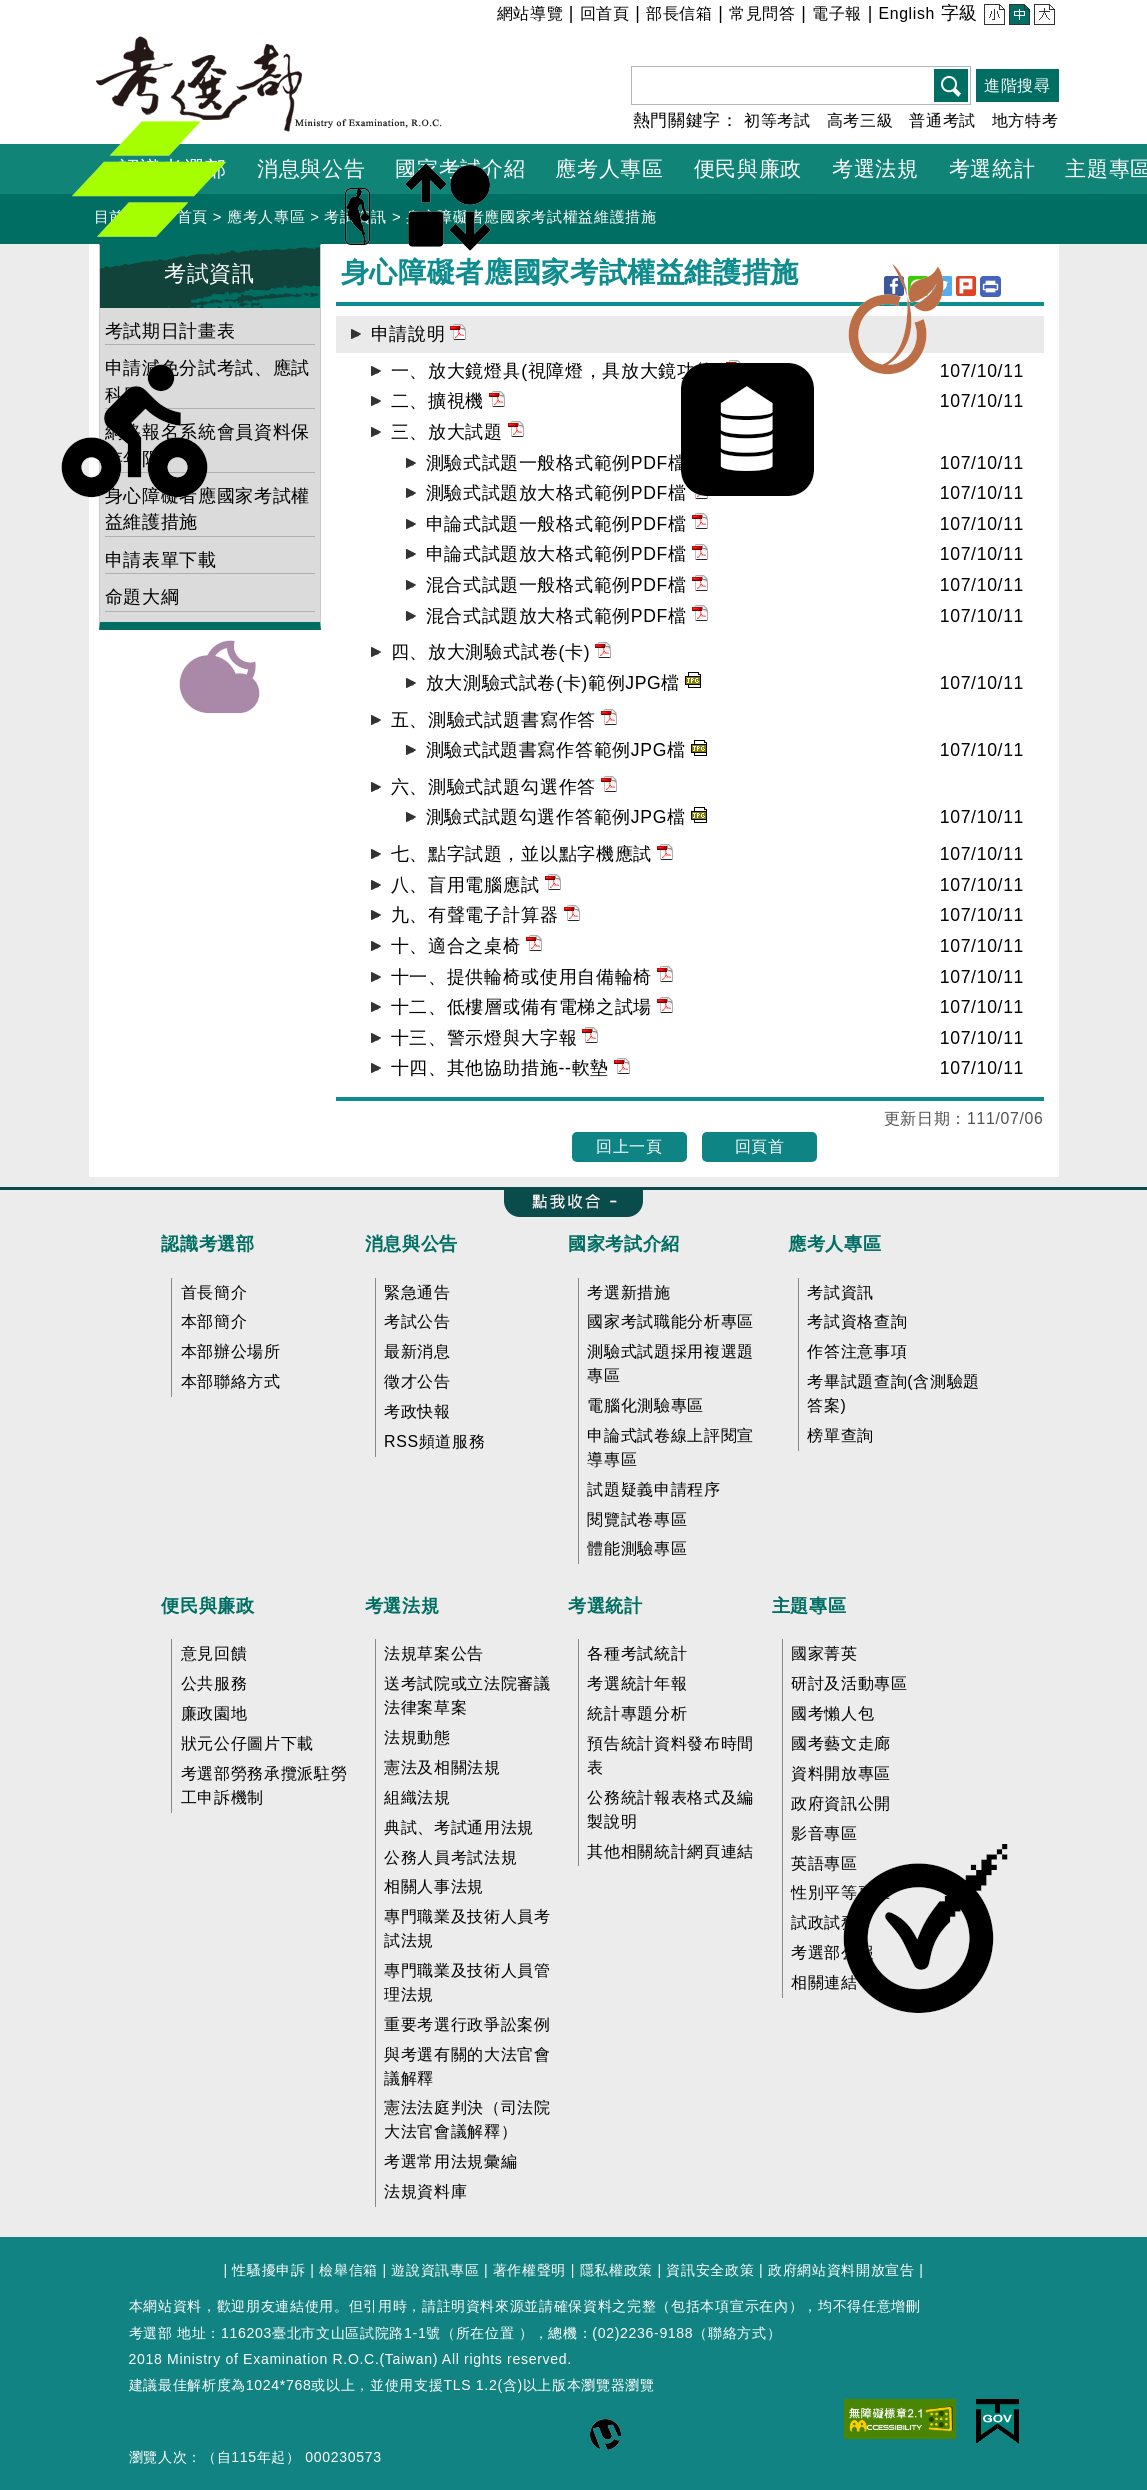  What do you see at coordinates (448, 207) in the screenshot?
I see `swap or exchange items` at bounding box center [448, 207].